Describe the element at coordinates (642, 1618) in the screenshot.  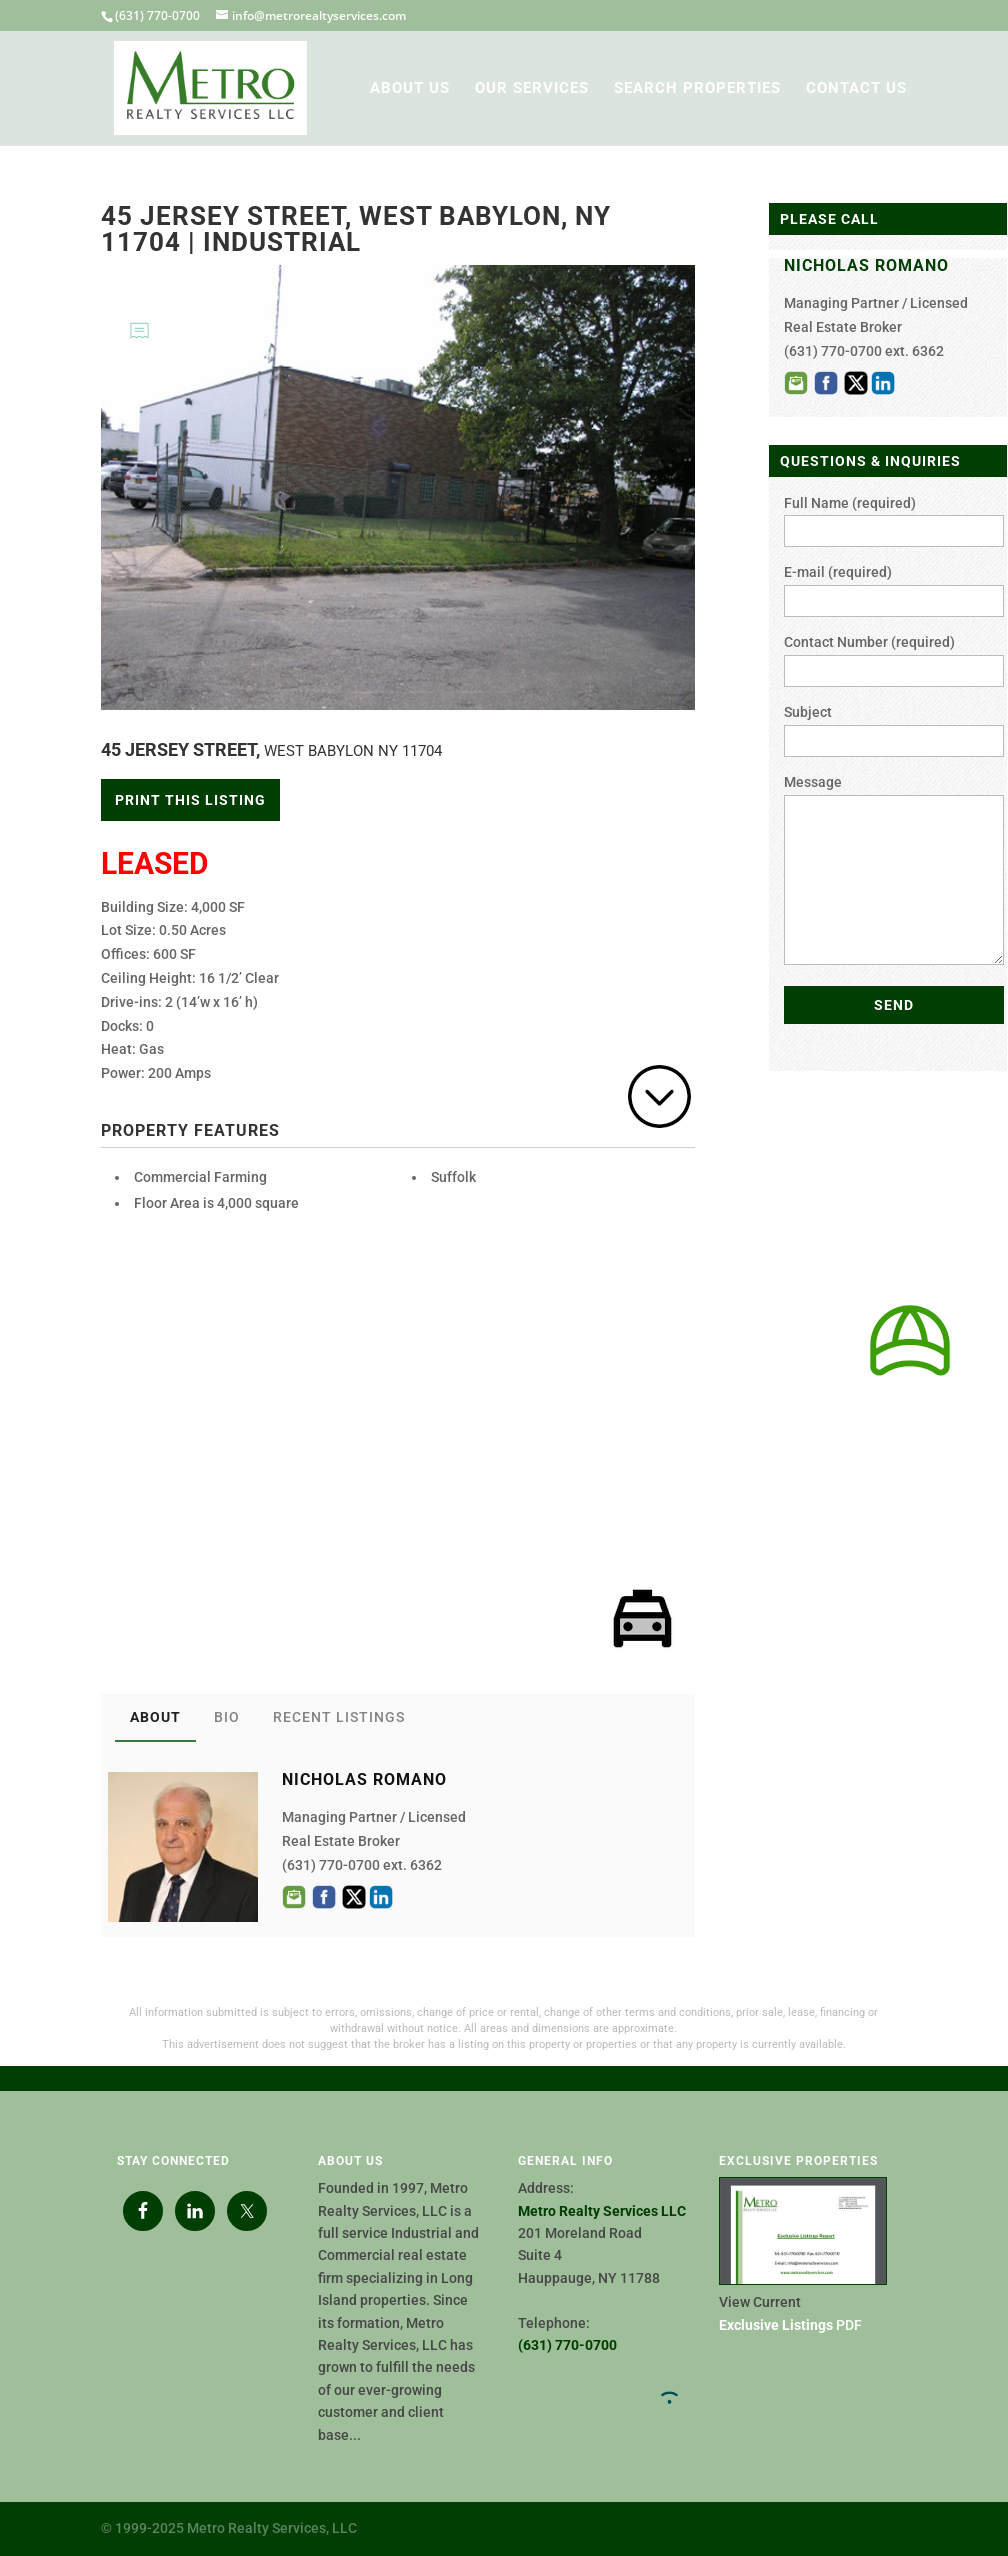
I see `request a taxi or rideshare` at that location.